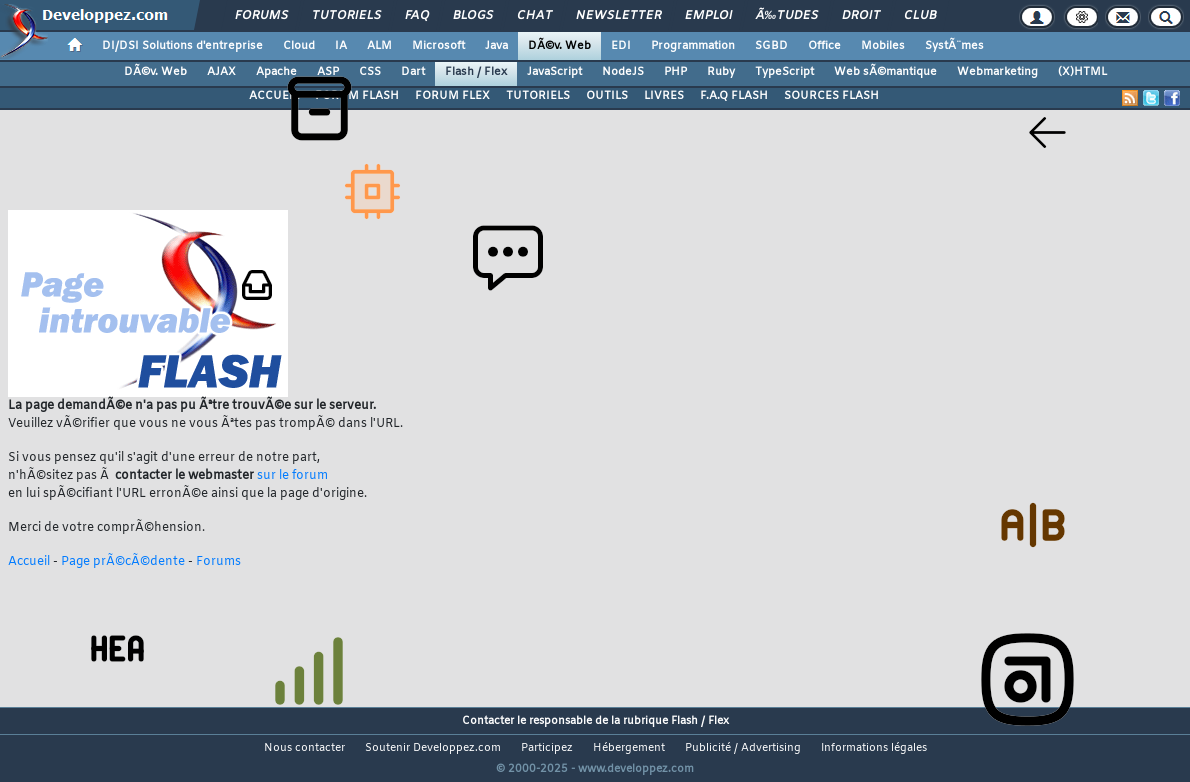 The height and width of the screenshot is (782, 1190). What do you see at coordinates (319, 108) in the screenshot?
I see `archive this item` at bounding box center [319, 108].